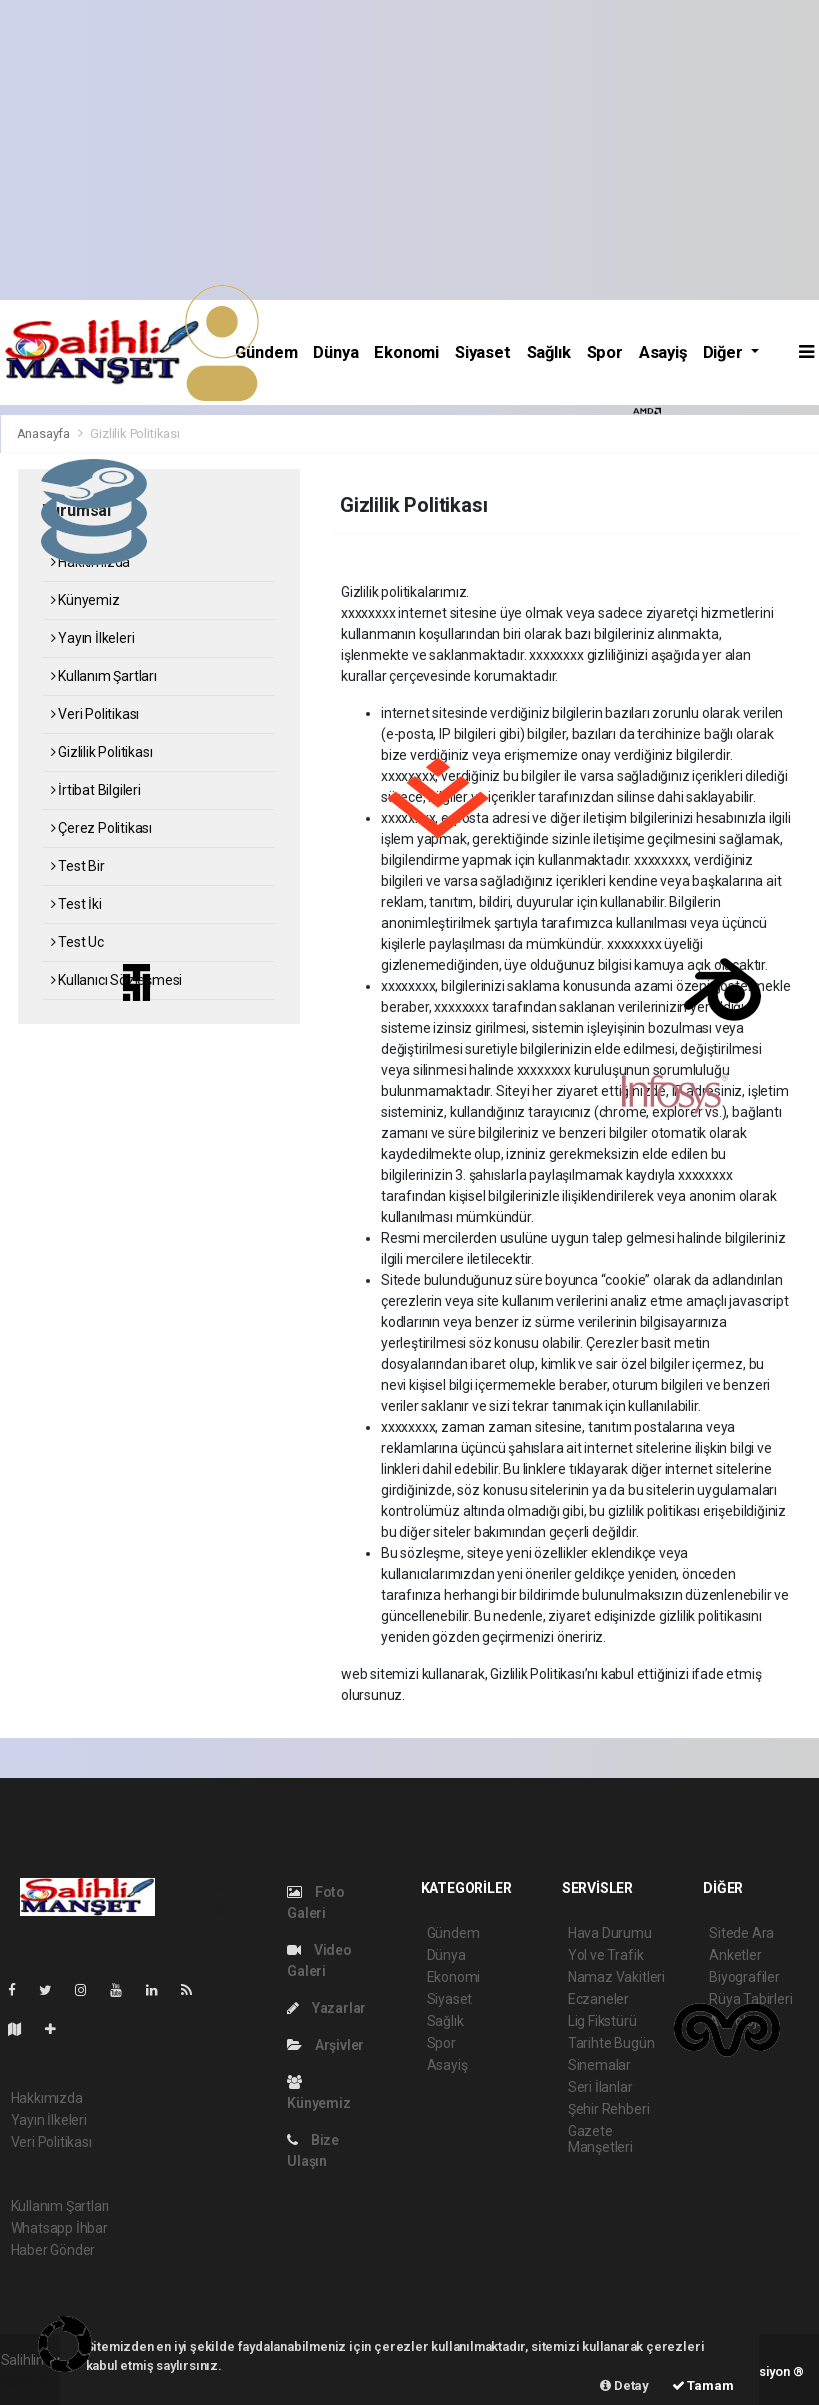 This screenshot has height=2405, width=819. What do you see at coordinates (647, 411) in the screenshot?
I see `AMD brand logo` at bounding box center [647, 411].